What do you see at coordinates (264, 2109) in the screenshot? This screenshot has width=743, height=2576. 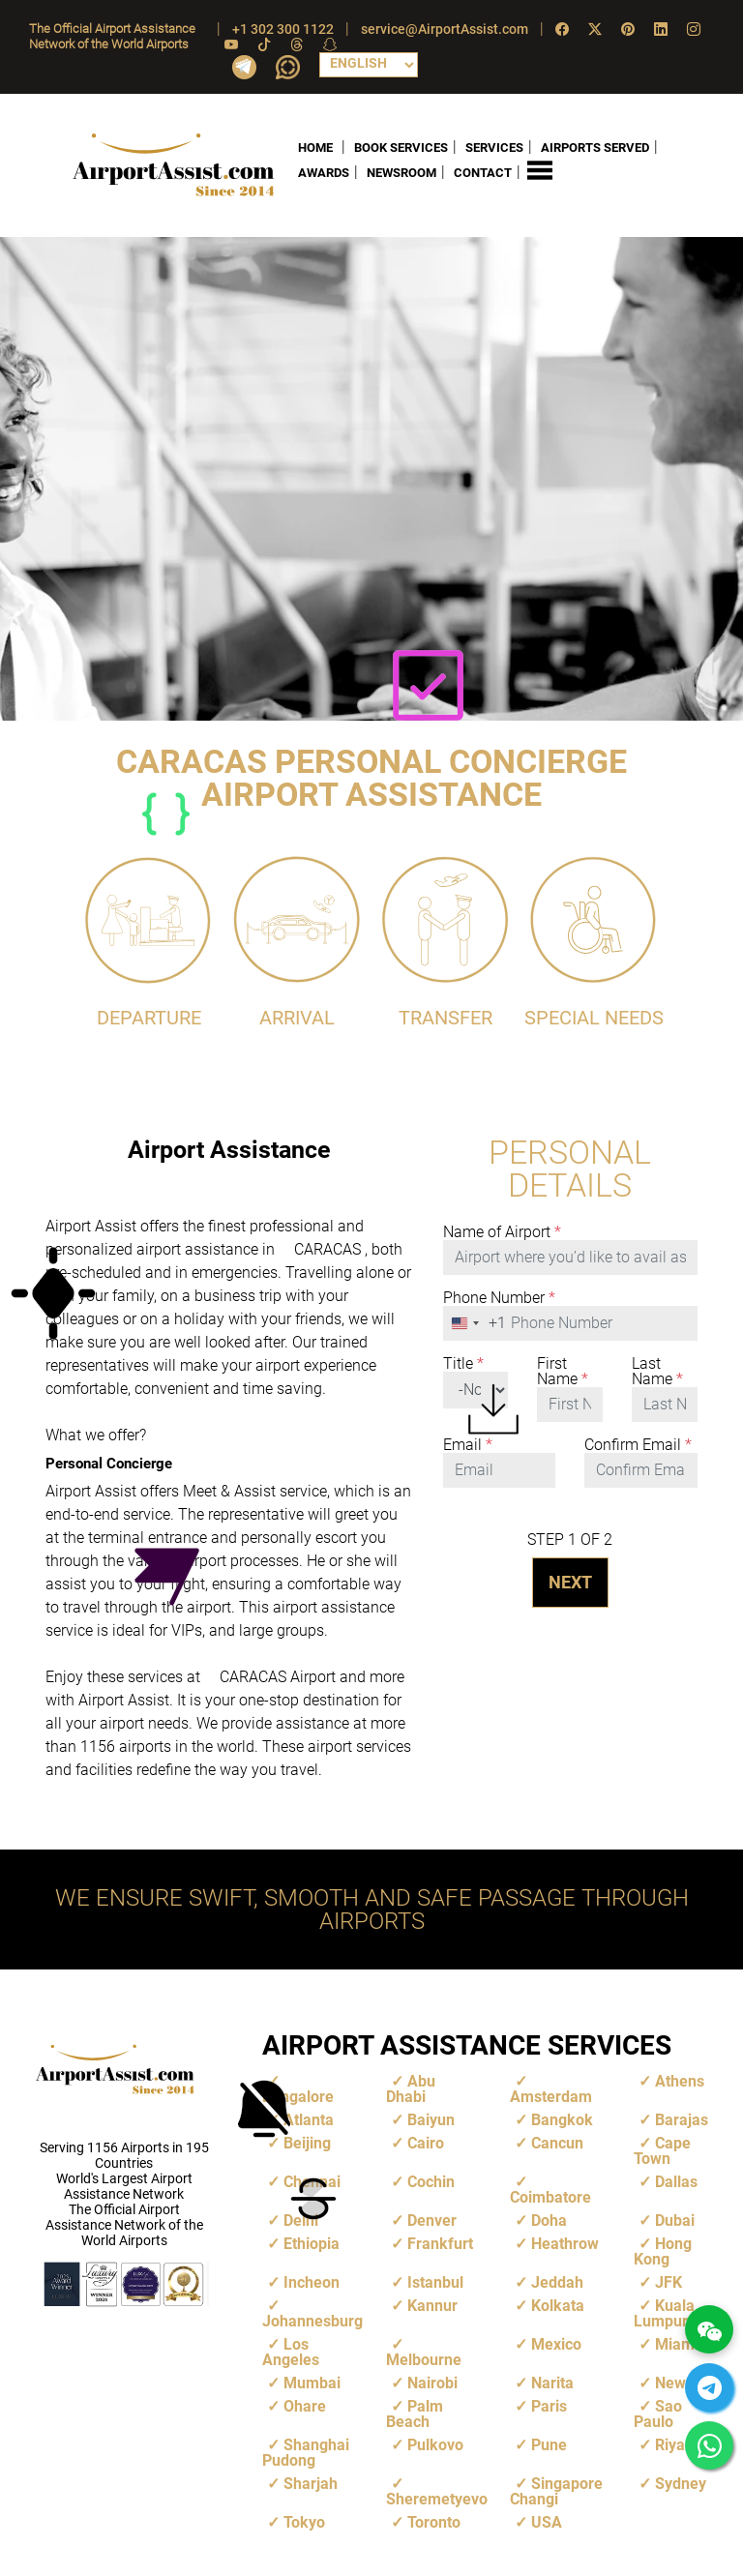 I see `mute notifications` at bounding box center [264, 2109].